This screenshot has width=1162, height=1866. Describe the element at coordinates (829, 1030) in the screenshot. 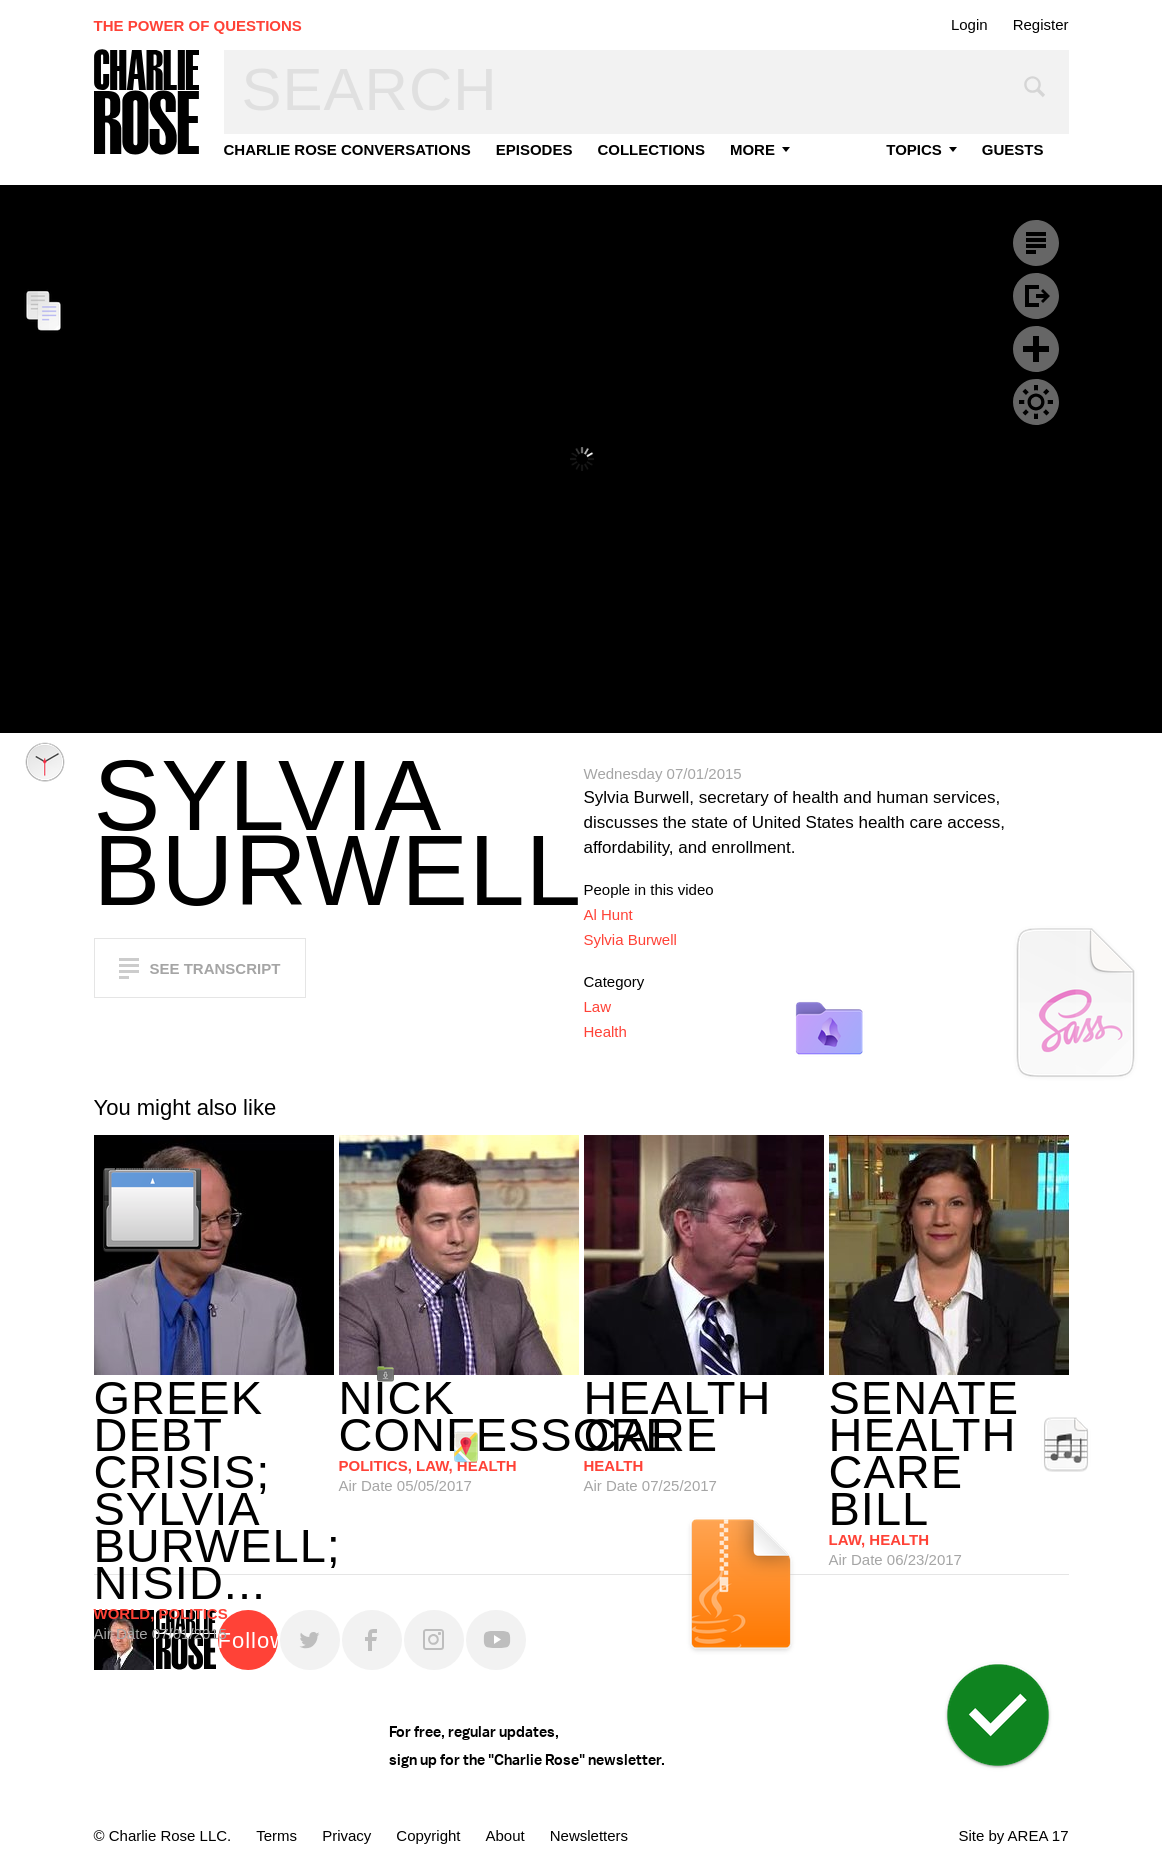

I see `open obsidian vault folder` at that location.